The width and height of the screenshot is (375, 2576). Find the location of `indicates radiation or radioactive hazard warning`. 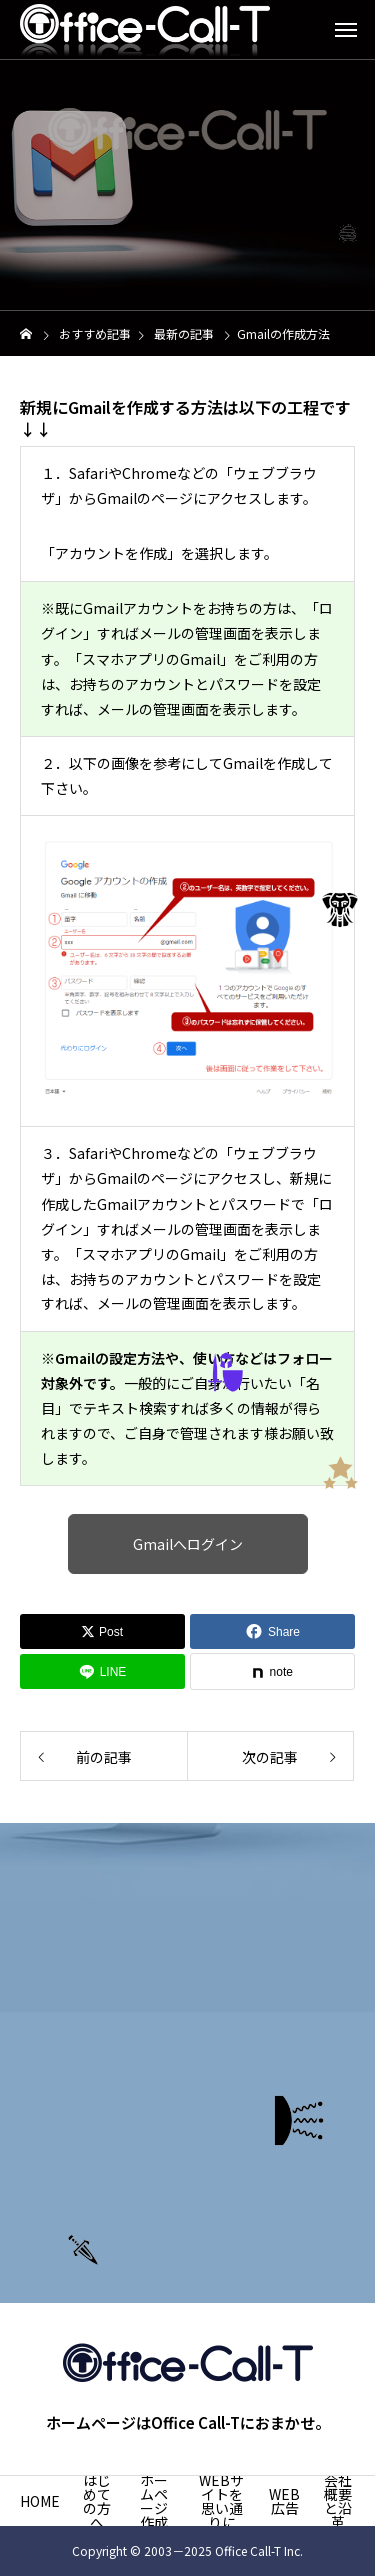

indicates radiation or radioactive hazard warning is located at coordinates (299, 2120).